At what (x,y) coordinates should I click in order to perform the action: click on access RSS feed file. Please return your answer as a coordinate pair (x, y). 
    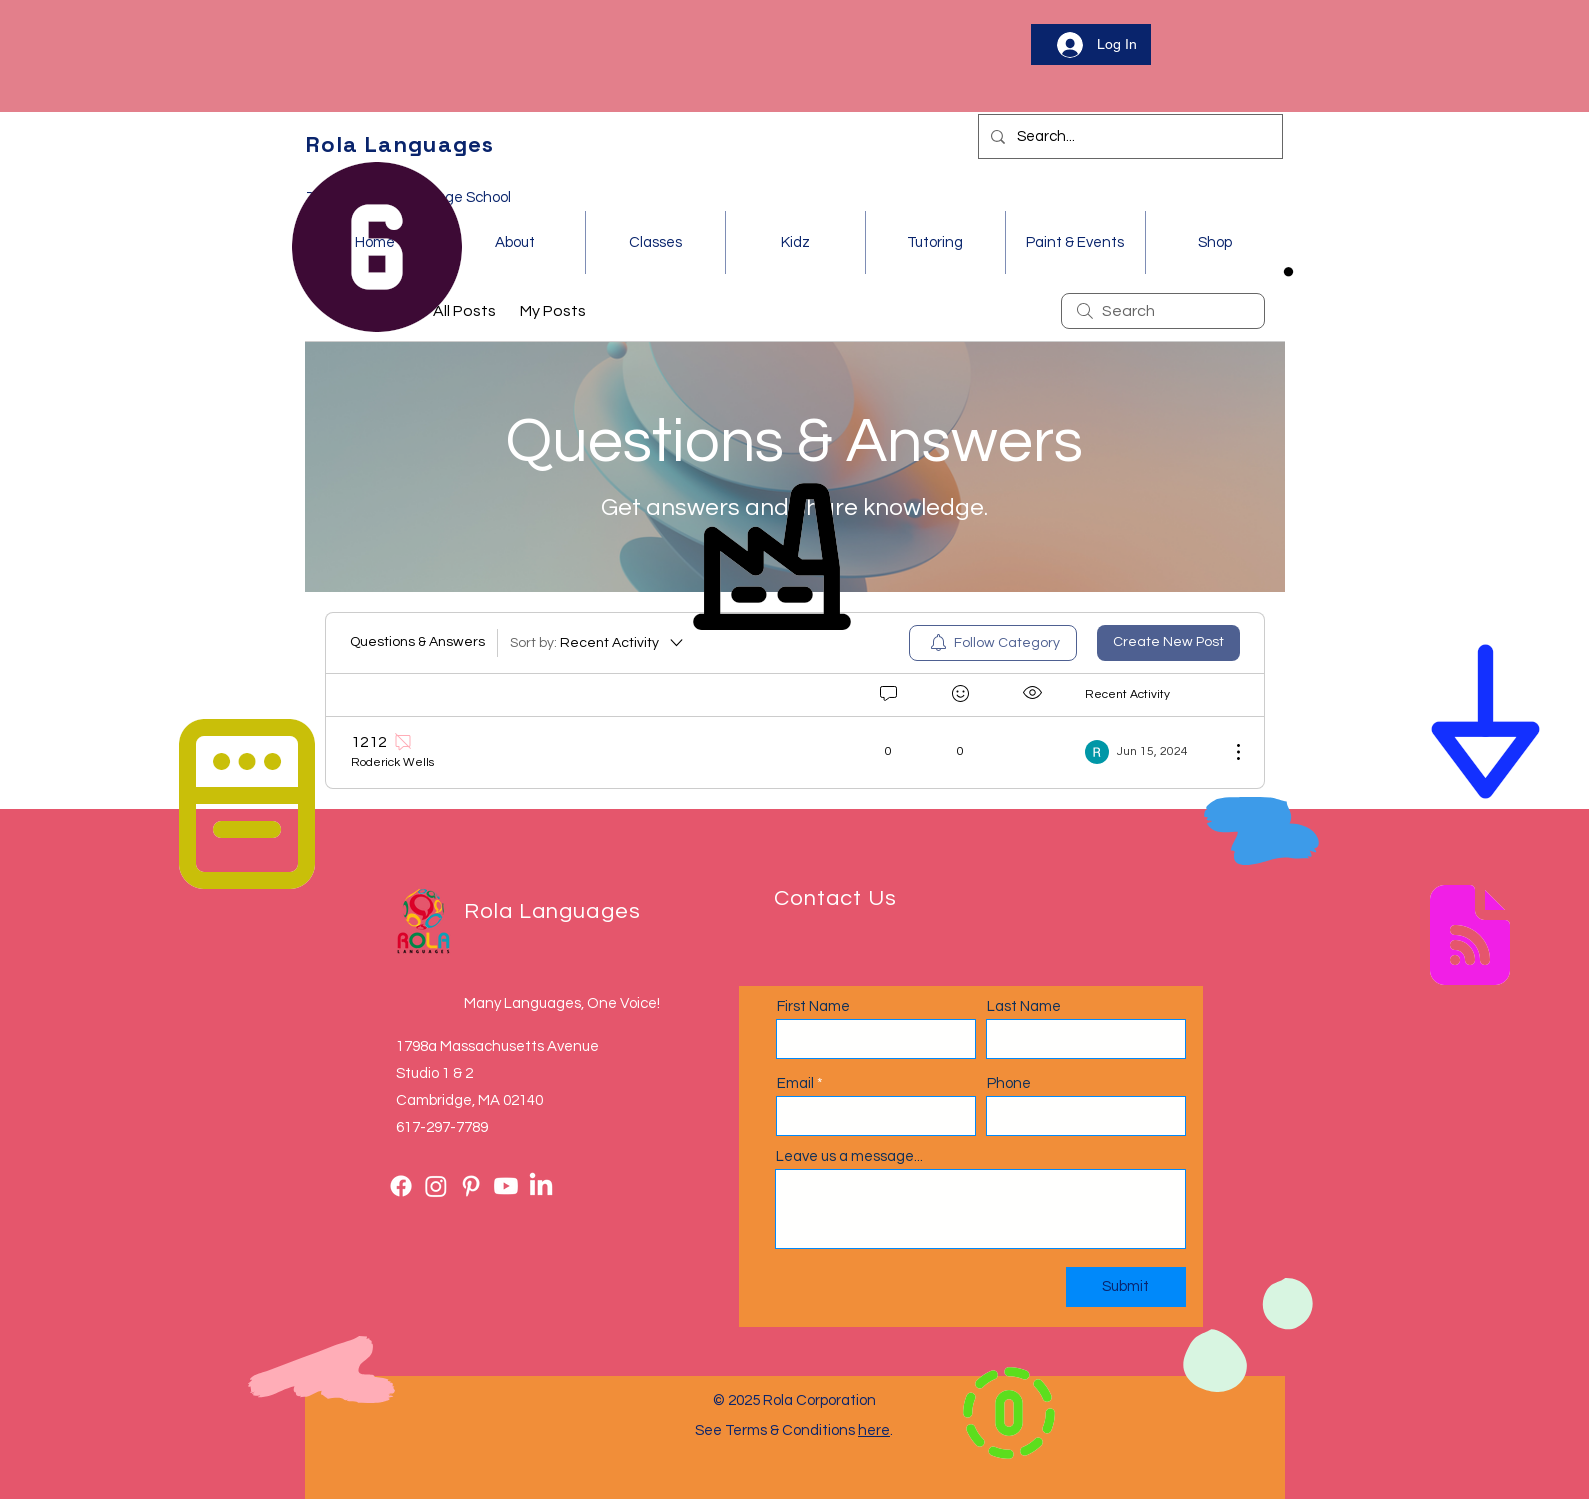
    Looking at the image, I should click on (1470, 935).